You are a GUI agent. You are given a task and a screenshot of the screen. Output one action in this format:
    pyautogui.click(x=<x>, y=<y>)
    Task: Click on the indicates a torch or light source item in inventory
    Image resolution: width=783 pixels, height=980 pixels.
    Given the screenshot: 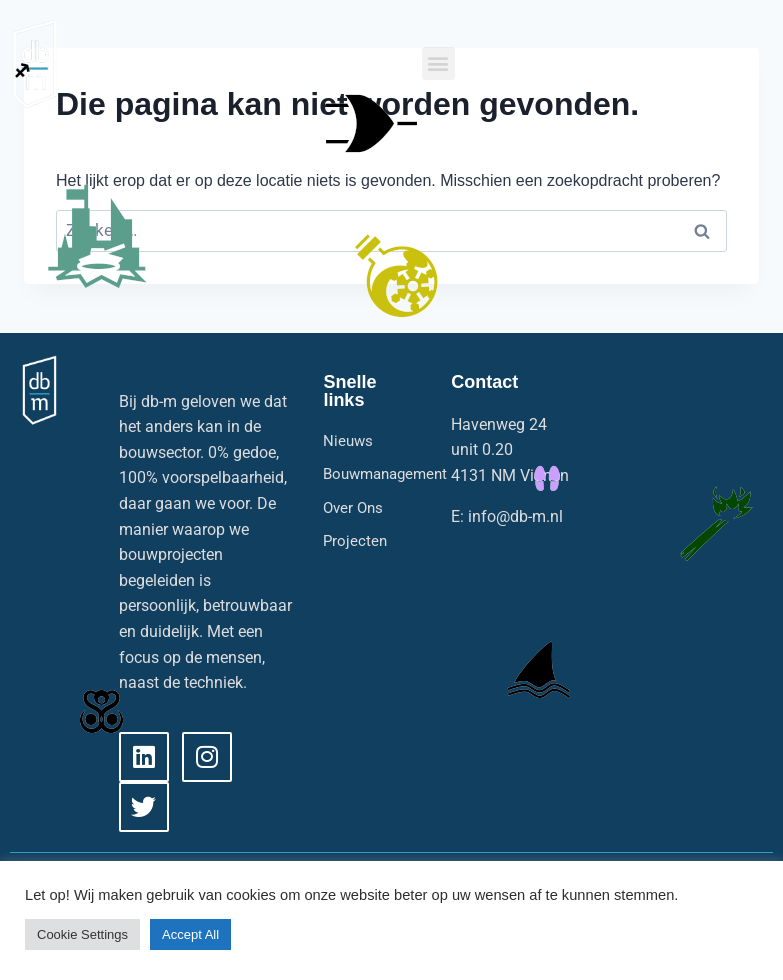 What is the action you would take?
    pyautogui.click(x=716, y=523)
    